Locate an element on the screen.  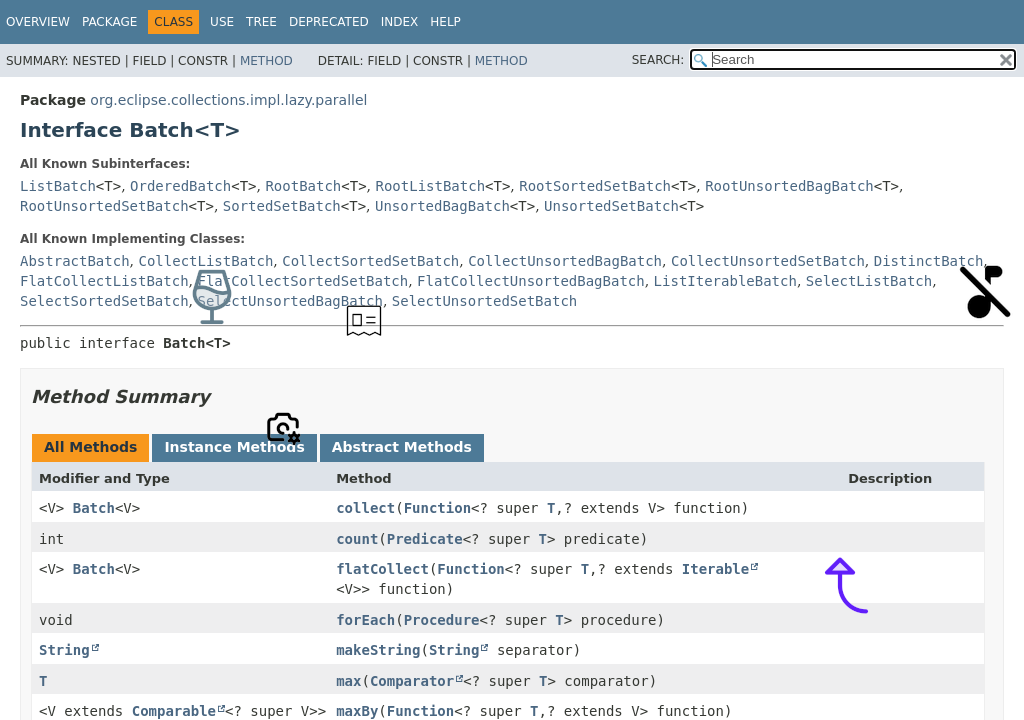
mute or disable music playback is located at coordinates (985, 292).